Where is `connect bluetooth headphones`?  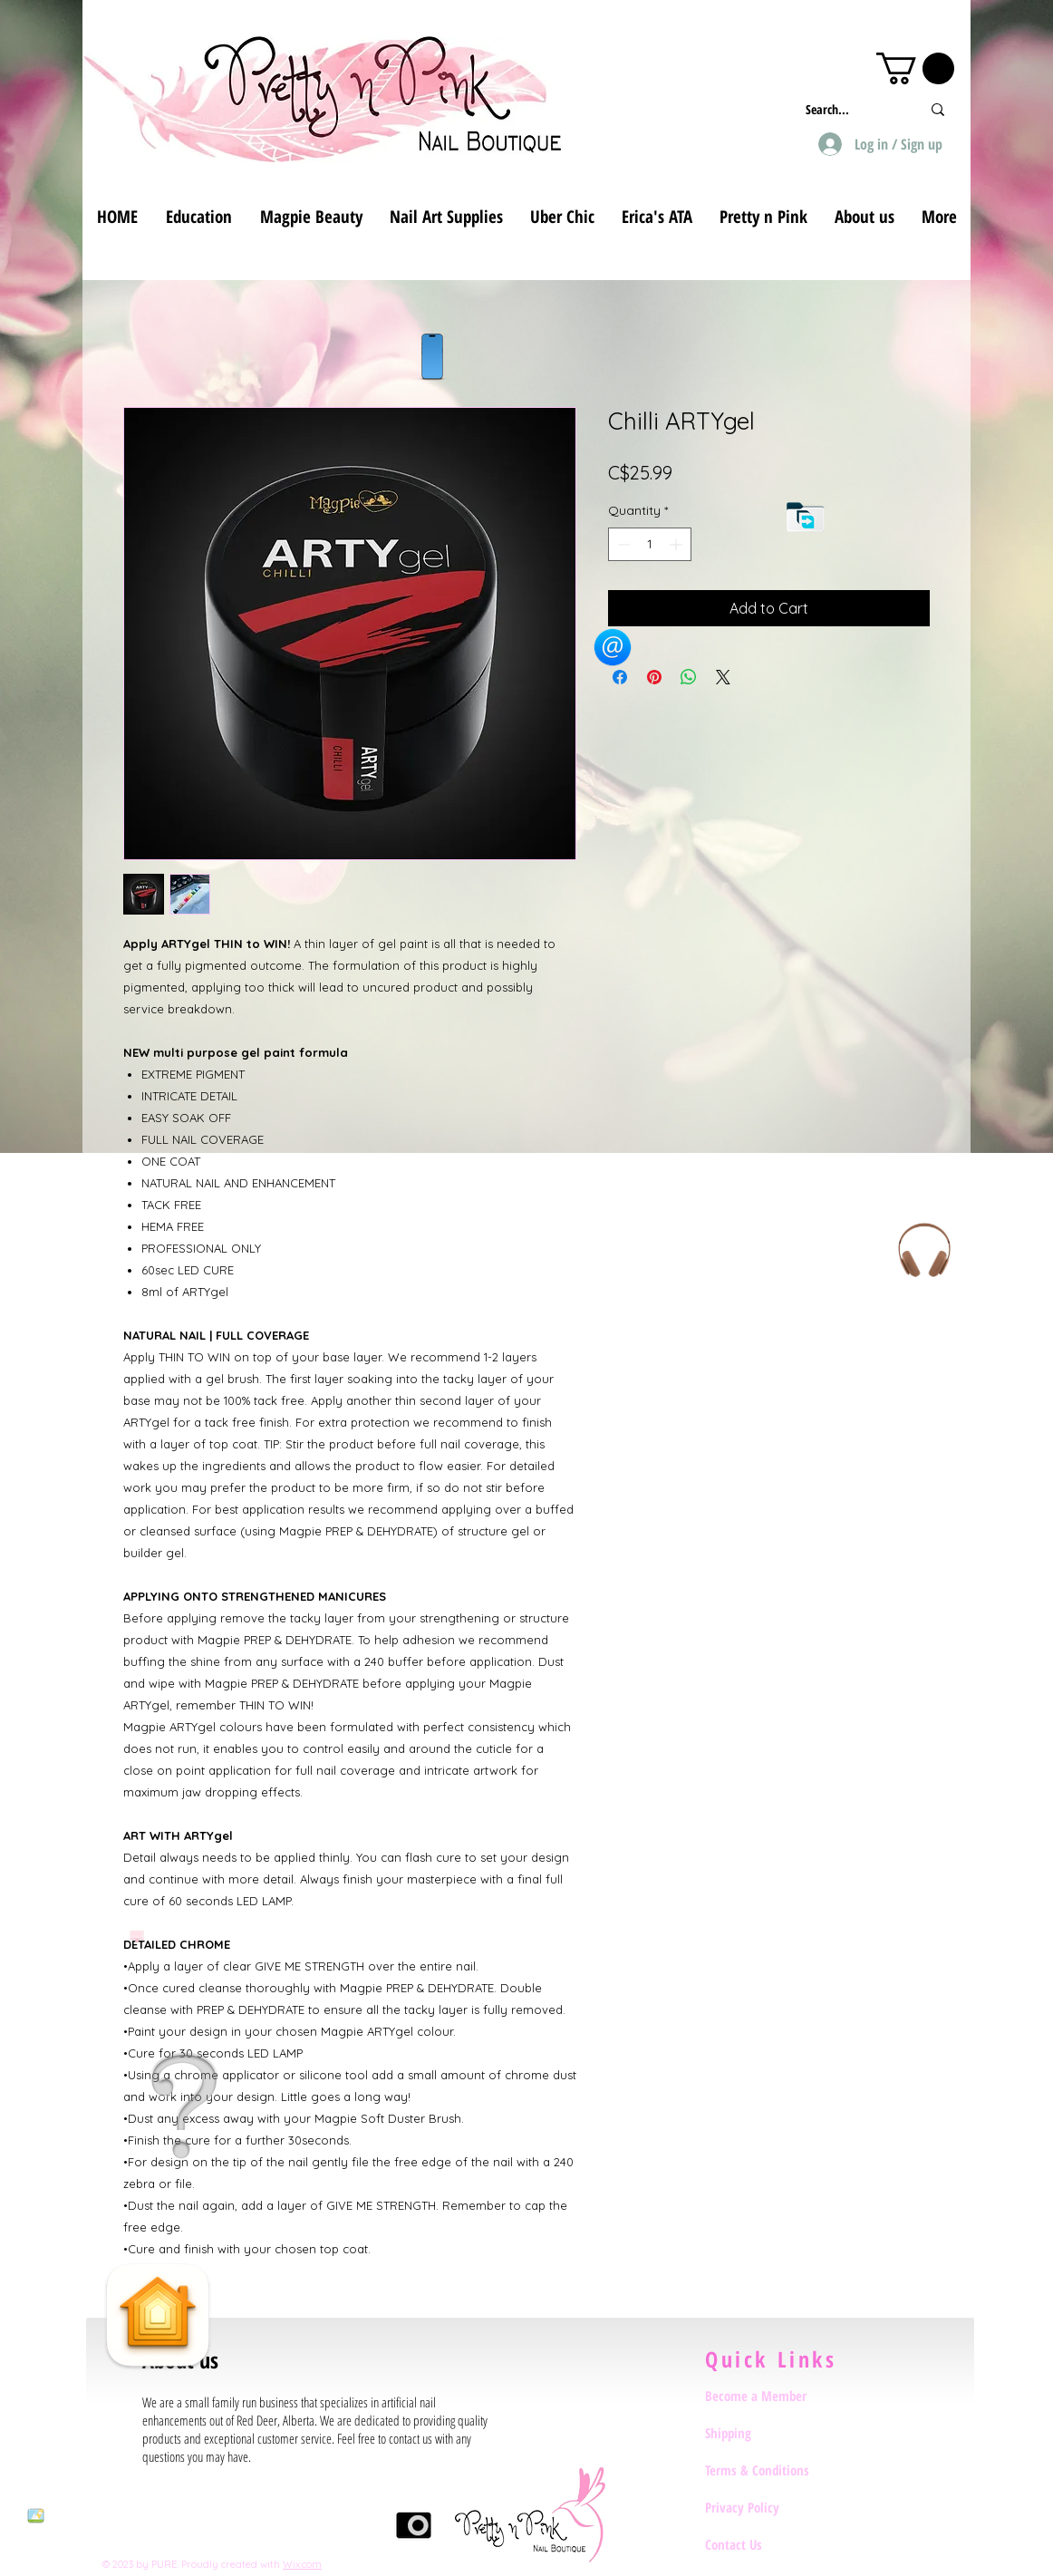
connect bluetooth headphones is located at coordinates (924, 1251).